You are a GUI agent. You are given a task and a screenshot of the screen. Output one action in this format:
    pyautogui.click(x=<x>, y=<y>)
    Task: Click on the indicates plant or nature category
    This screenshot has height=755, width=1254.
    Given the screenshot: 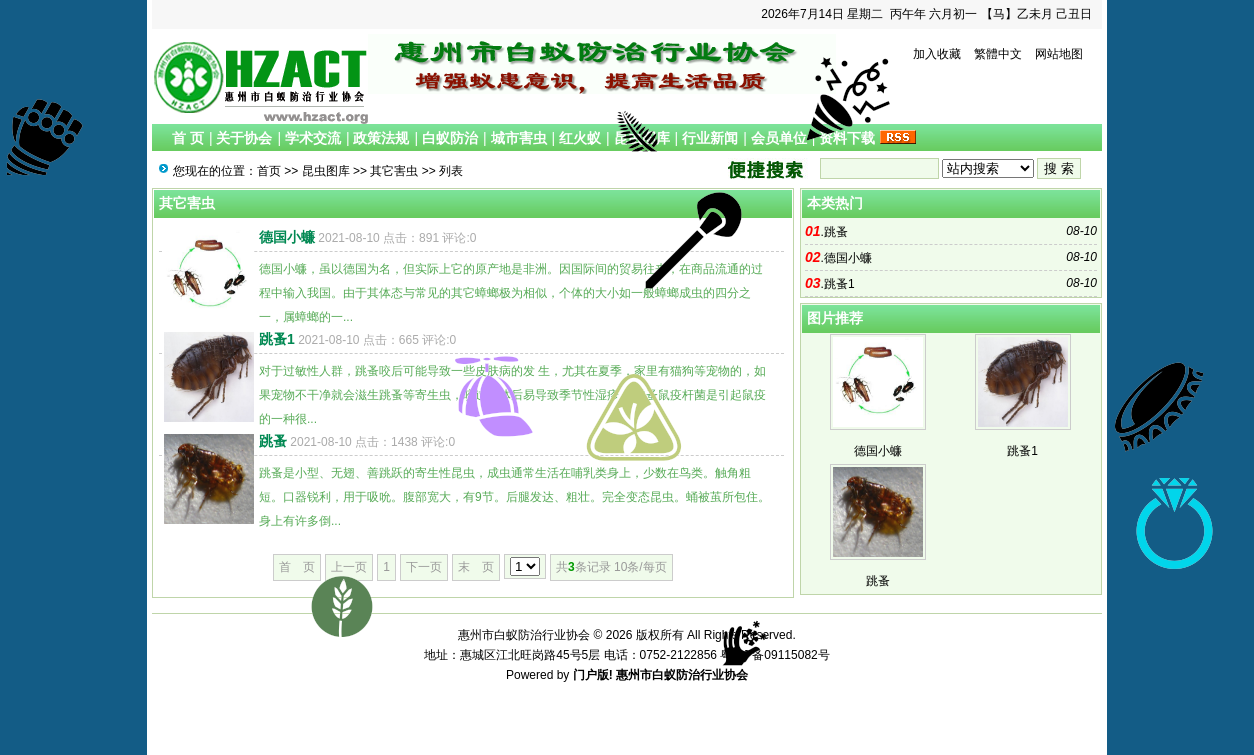 What is the action you would take?
    pyautogui.click(x=637, y=131)
    